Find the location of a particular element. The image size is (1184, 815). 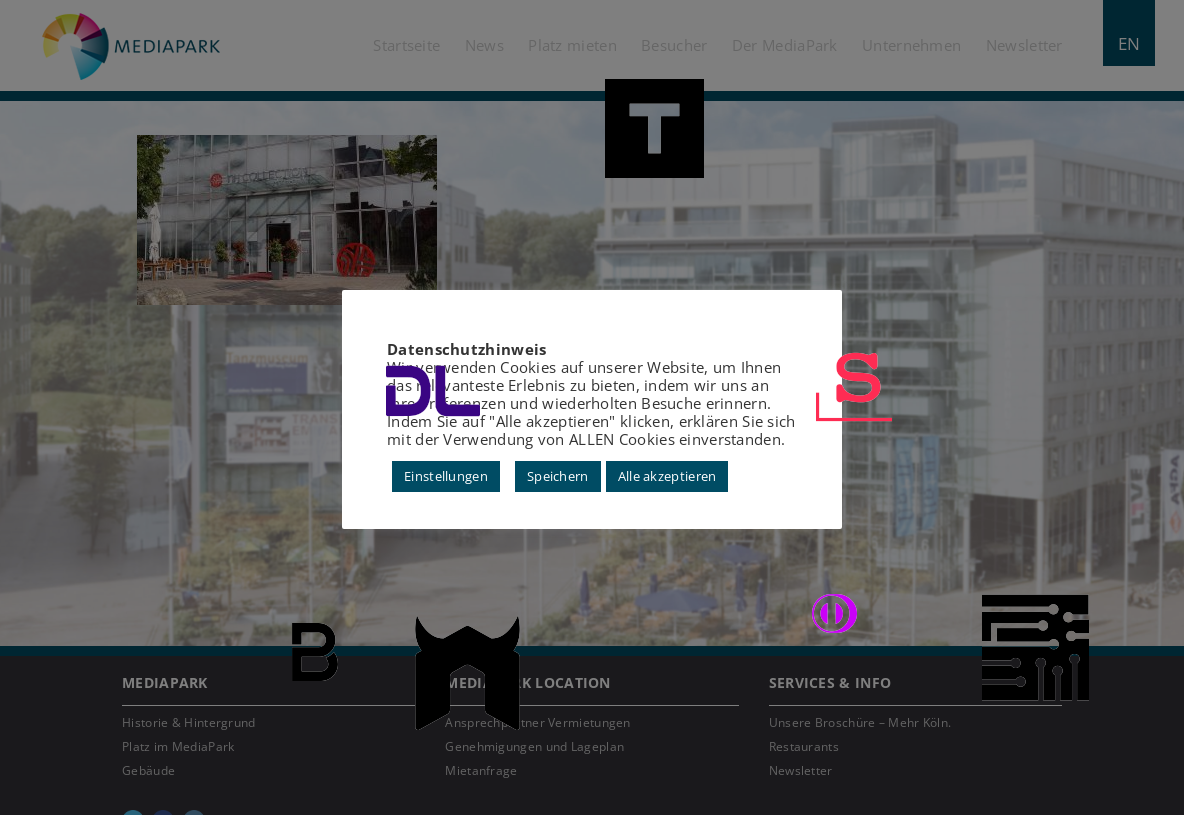

multisim circuit simulation software logo is located at coordinates (1035, 647).